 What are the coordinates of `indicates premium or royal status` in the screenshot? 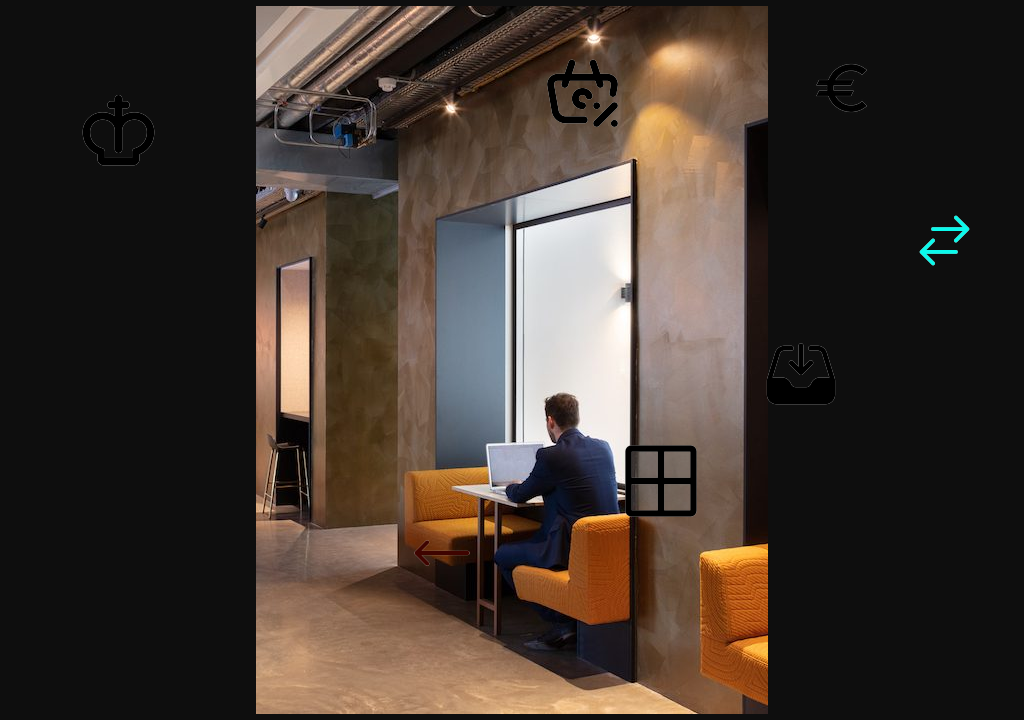 It's located at (118, 134).